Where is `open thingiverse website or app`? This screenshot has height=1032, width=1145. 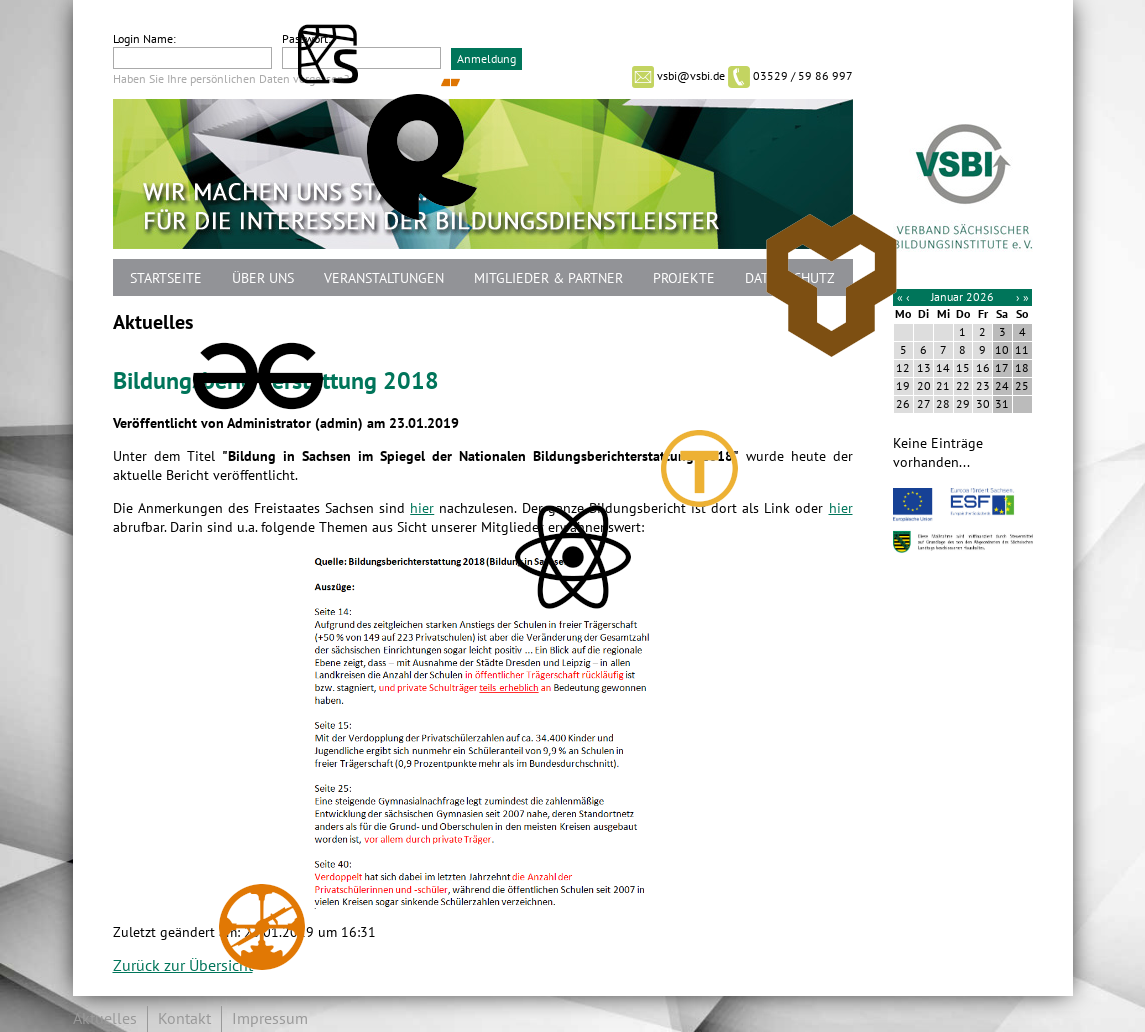
open thingiverse website or app is located at coordinates (699, 468).